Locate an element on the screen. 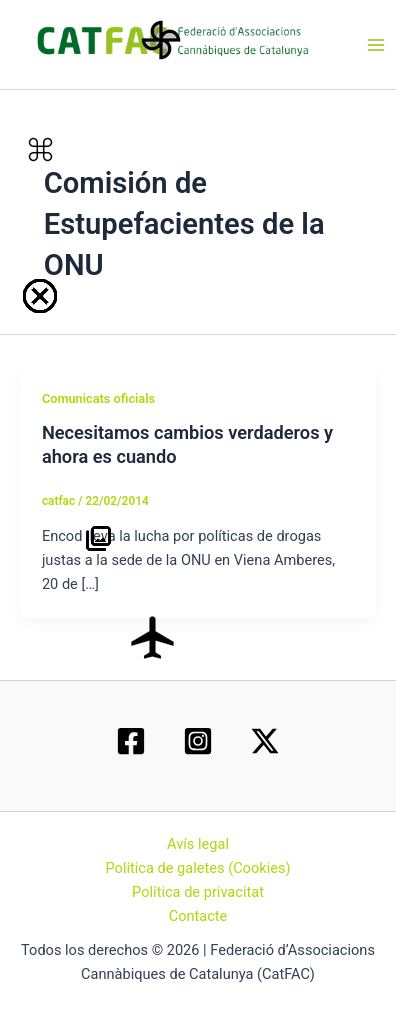  keyboard shortcut or command key symbol is located at coordinates (40, 149).